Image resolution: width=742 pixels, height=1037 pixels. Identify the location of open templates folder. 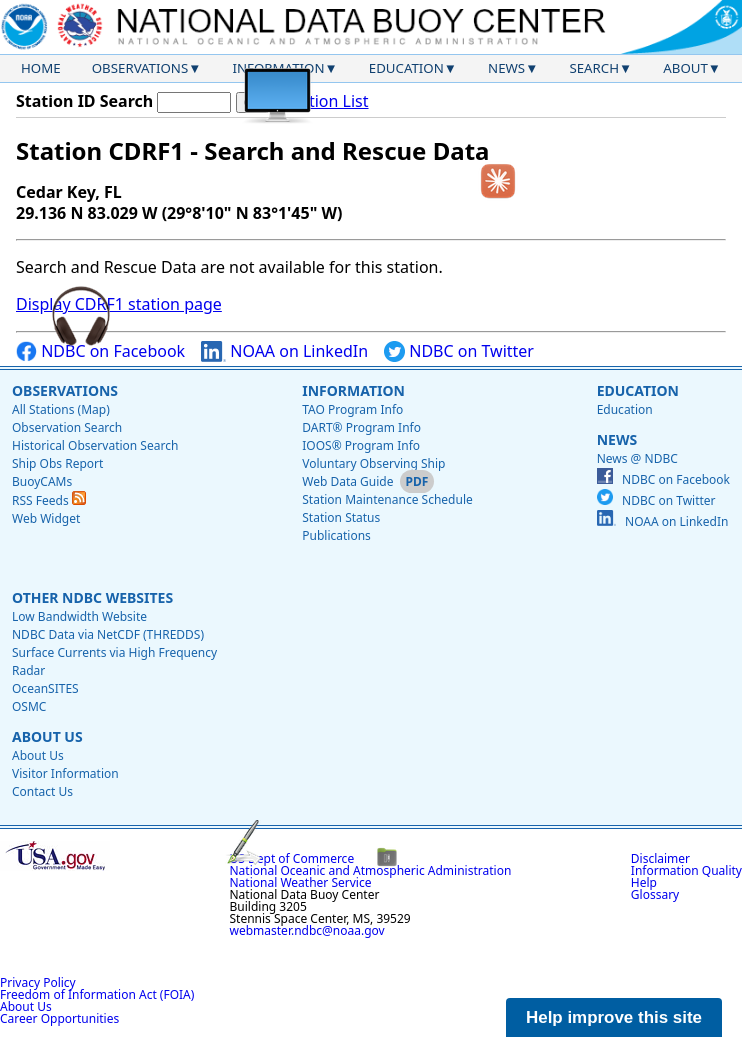
(387, 857).